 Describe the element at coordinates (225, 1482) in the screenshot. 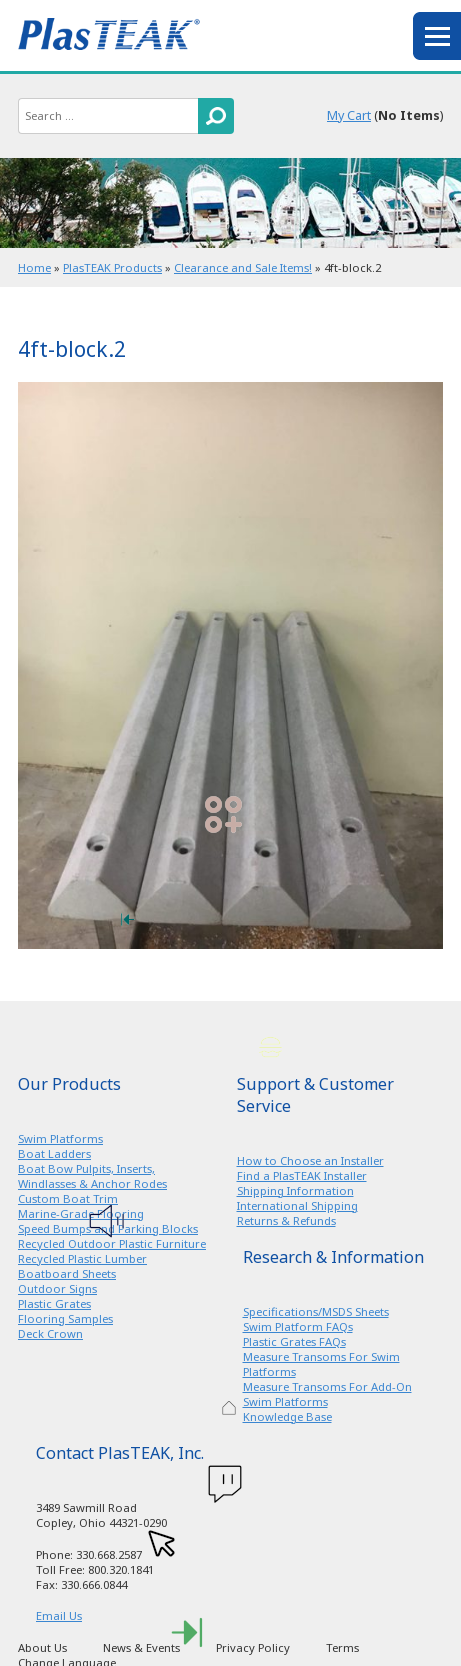

I see `open the Twitch app` at that location.